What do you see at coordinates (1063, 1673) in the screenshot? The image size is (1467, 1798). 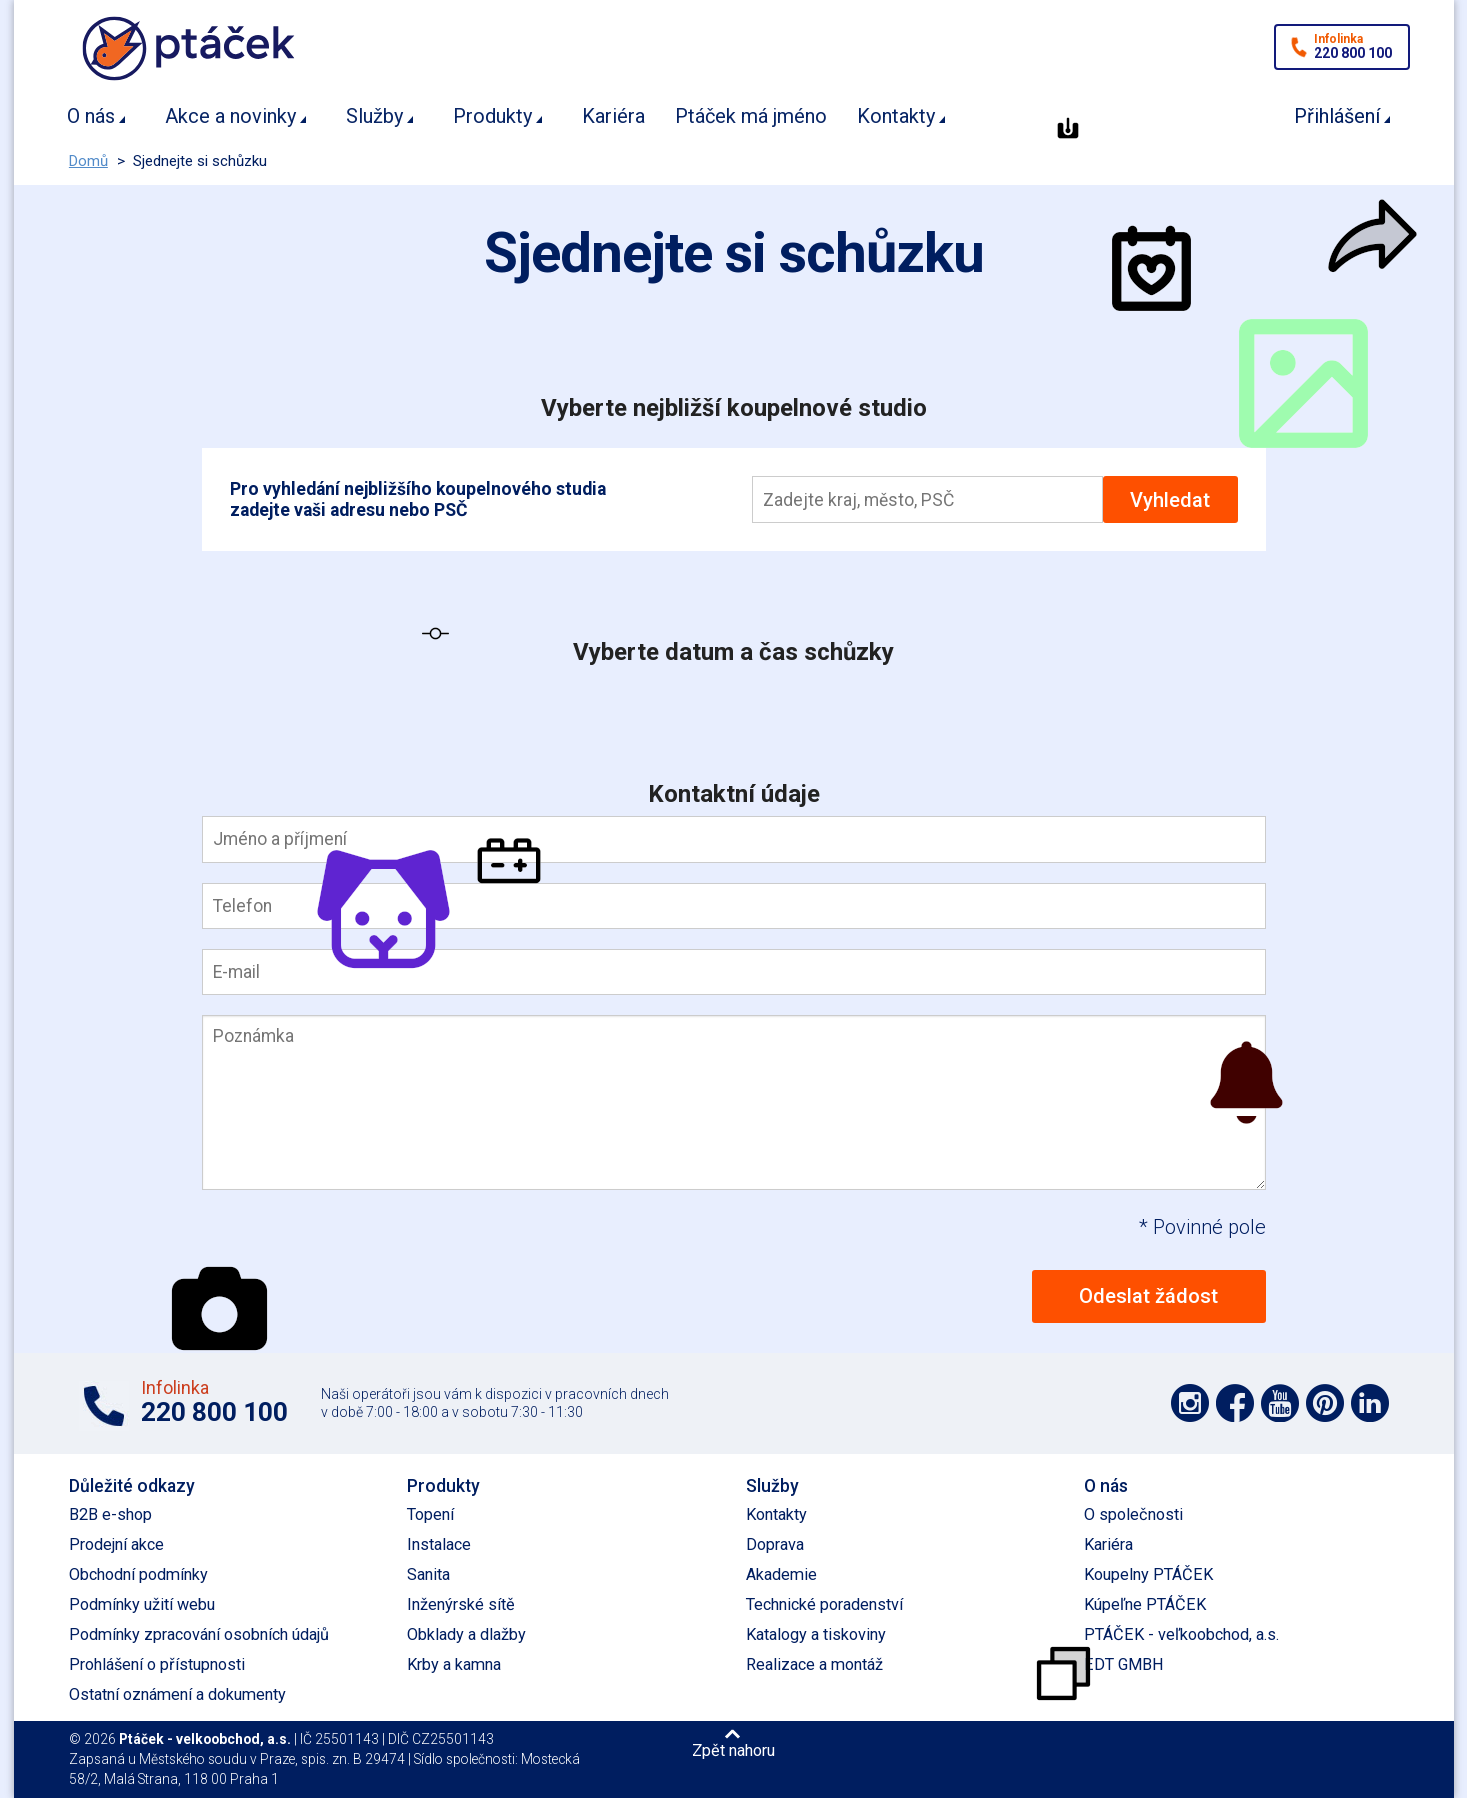 I see `copy to clipboard` at bounding box center [1063, 1673].